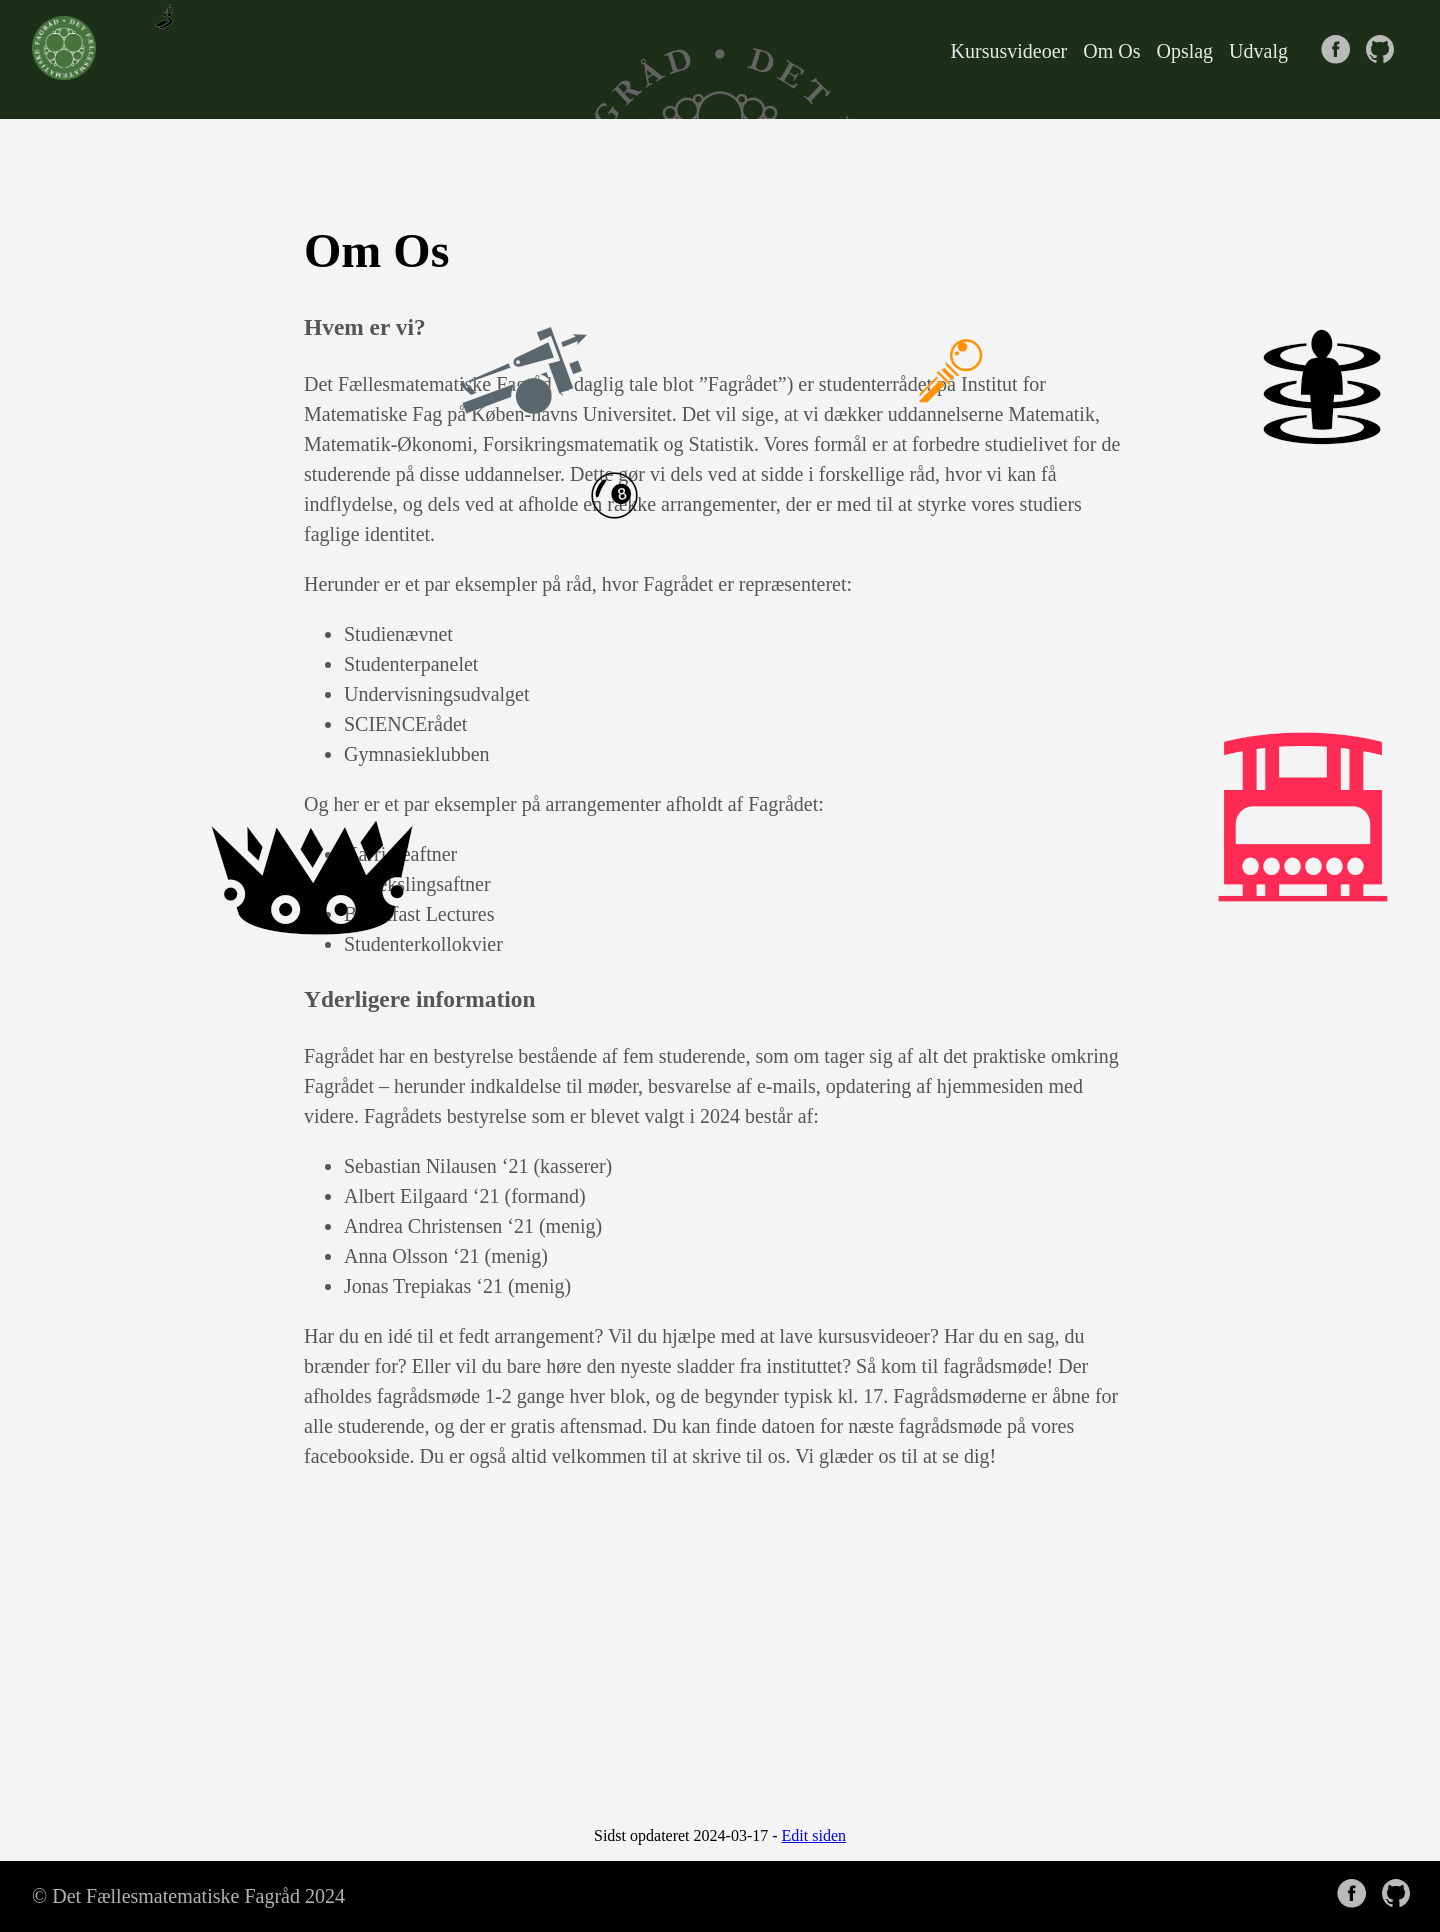  I want to click on ballista siege weapon icon for strategy game, so click(523, 370).